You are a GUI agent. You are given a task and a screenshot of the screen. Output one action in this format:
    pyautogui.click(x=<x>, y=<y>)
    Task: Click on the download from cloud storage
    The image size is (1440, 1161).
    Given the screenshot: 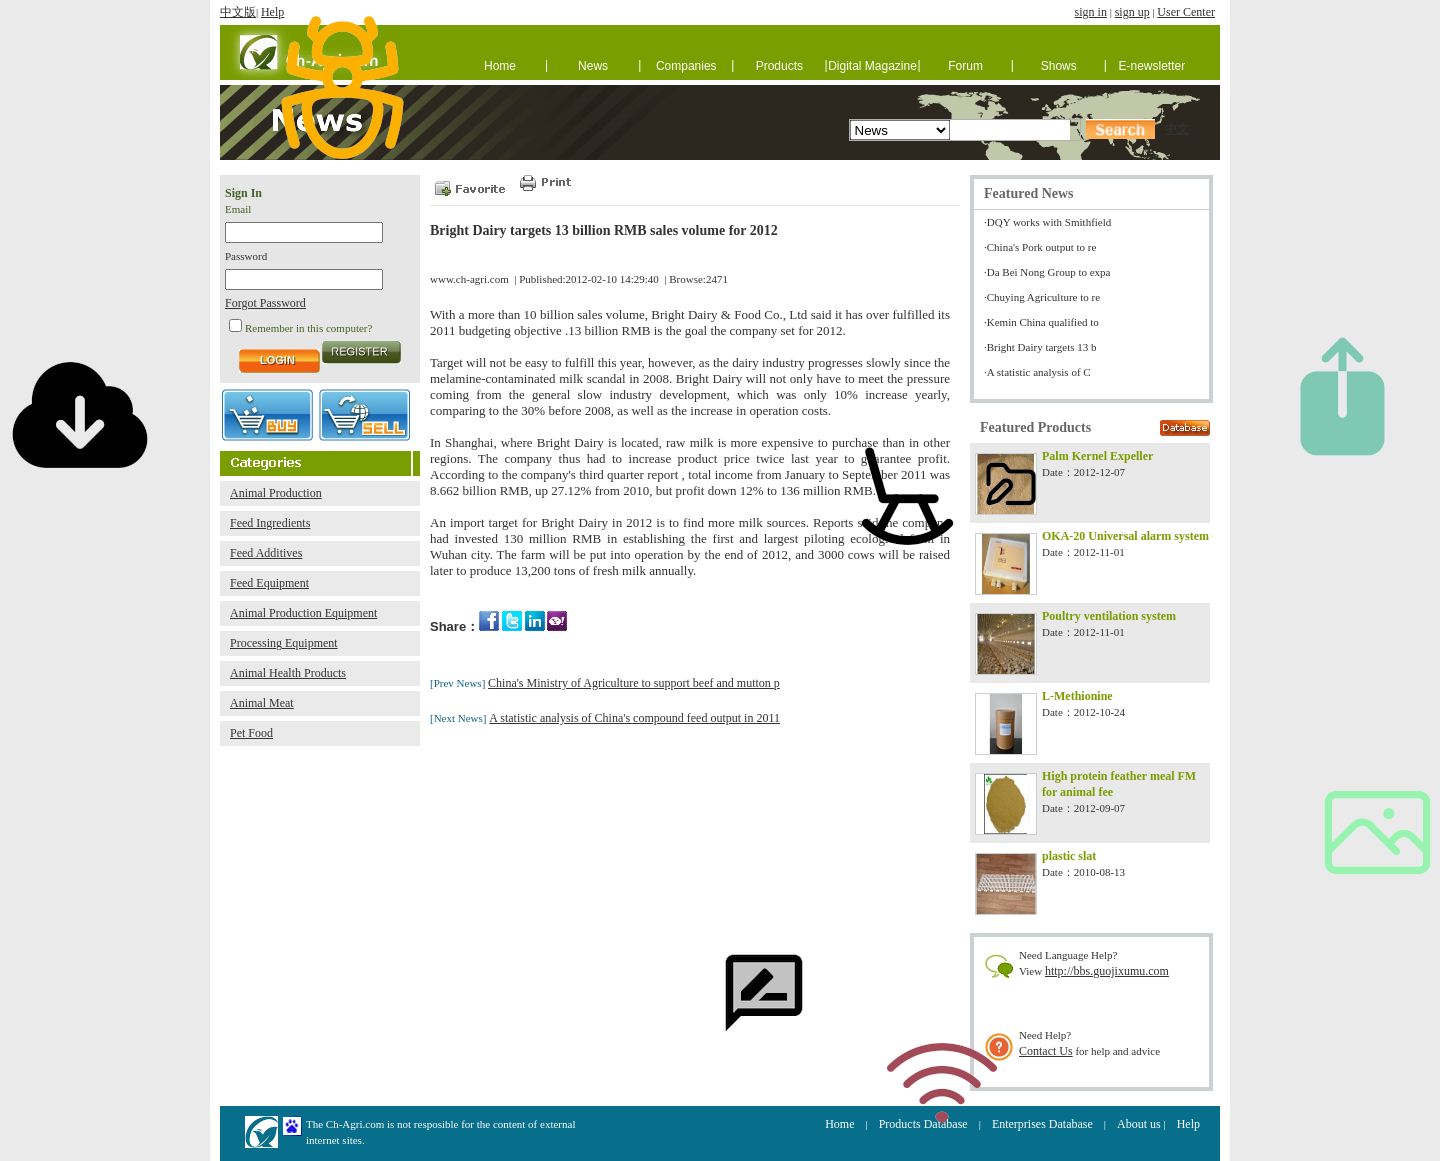 What is the action you would take?
    pyautogui.click(x=80, y=415)
    